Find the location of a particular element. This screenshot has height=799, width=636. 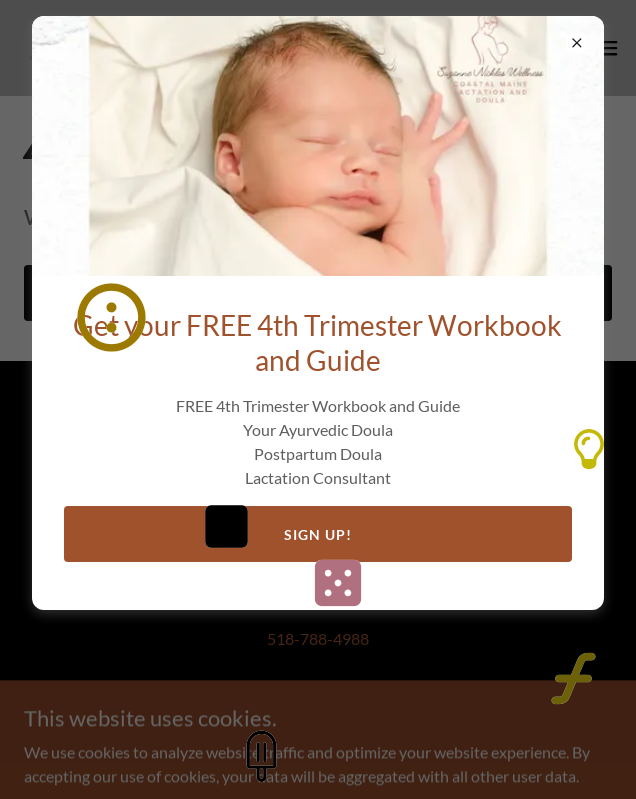

indicates florin or dutch guilder currency is located at coordinates (573, 678).